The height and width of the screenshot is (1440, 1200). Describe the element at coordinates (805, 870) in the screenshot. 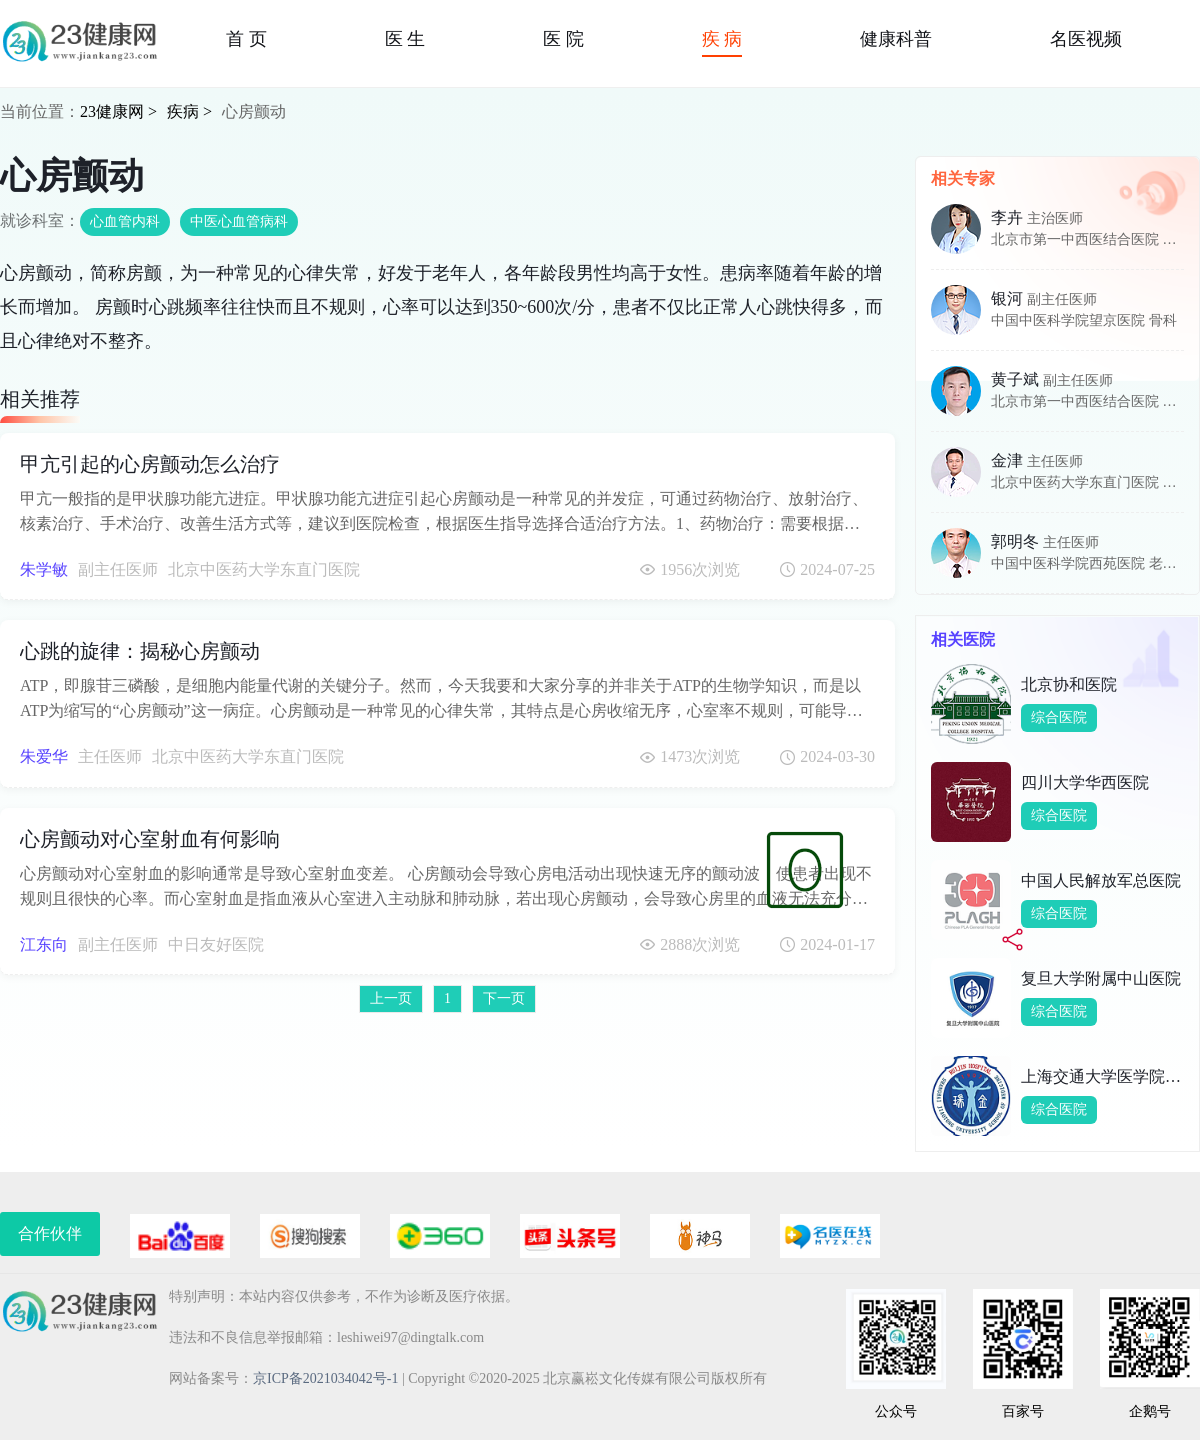

I see `represents the number zero in a numeric input or display` at that location.